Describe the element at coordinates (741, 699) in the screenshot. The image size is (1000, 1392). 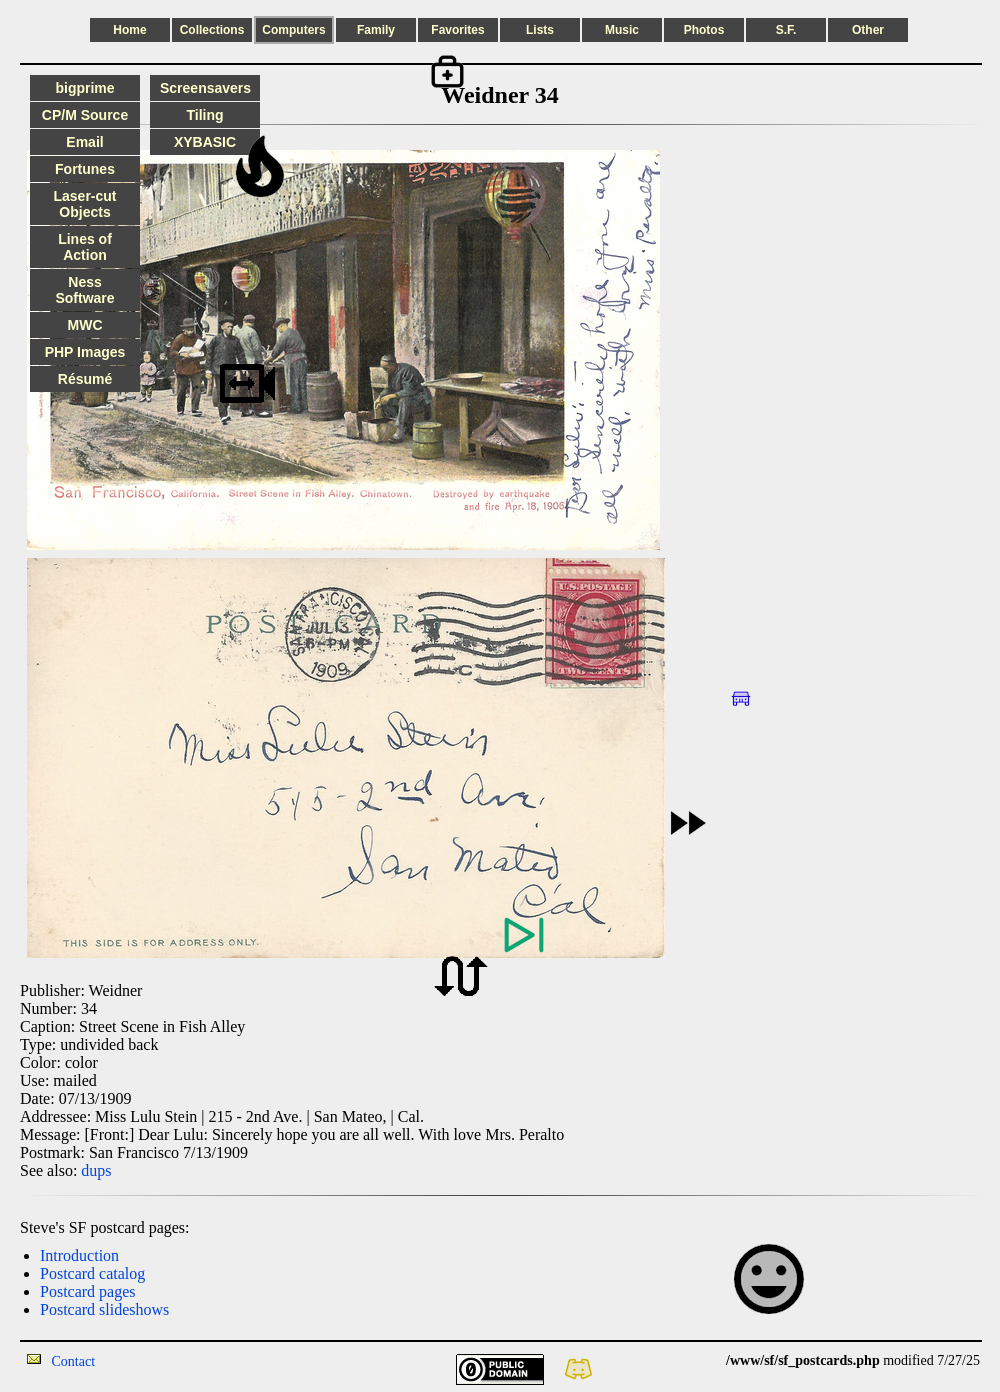
I see `select off-road or adventure vehicle type` at that location.